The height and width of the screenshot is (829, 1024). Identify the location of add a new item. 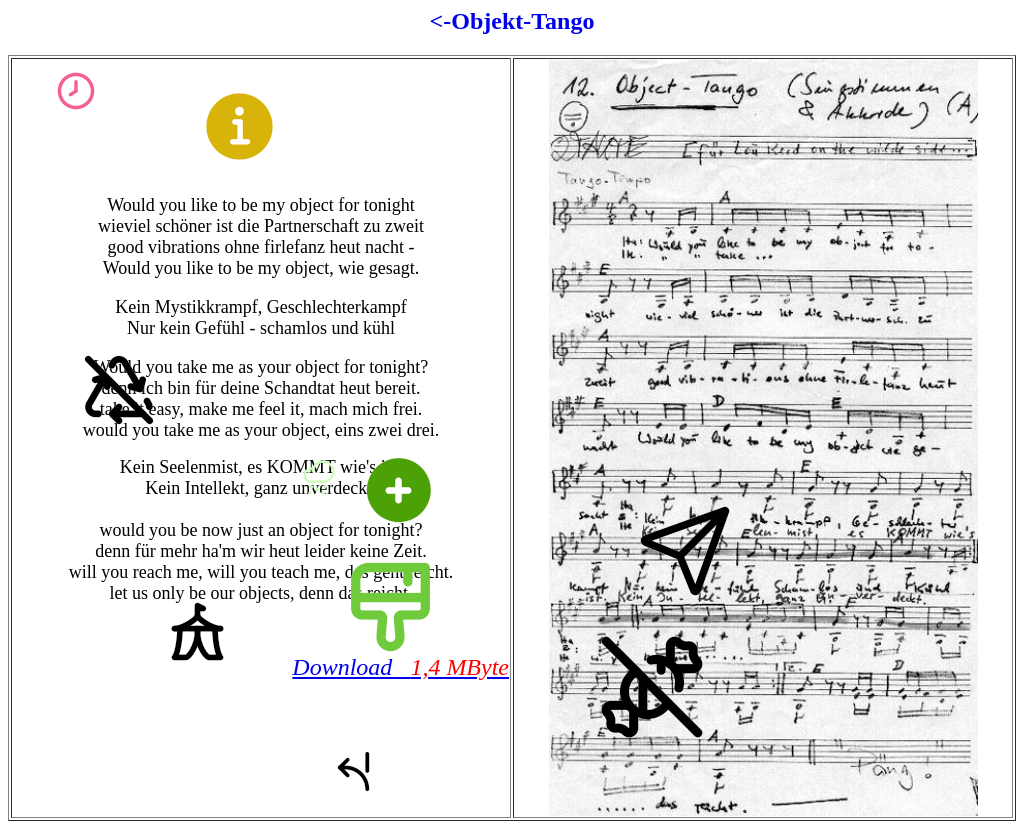
(398, 490).